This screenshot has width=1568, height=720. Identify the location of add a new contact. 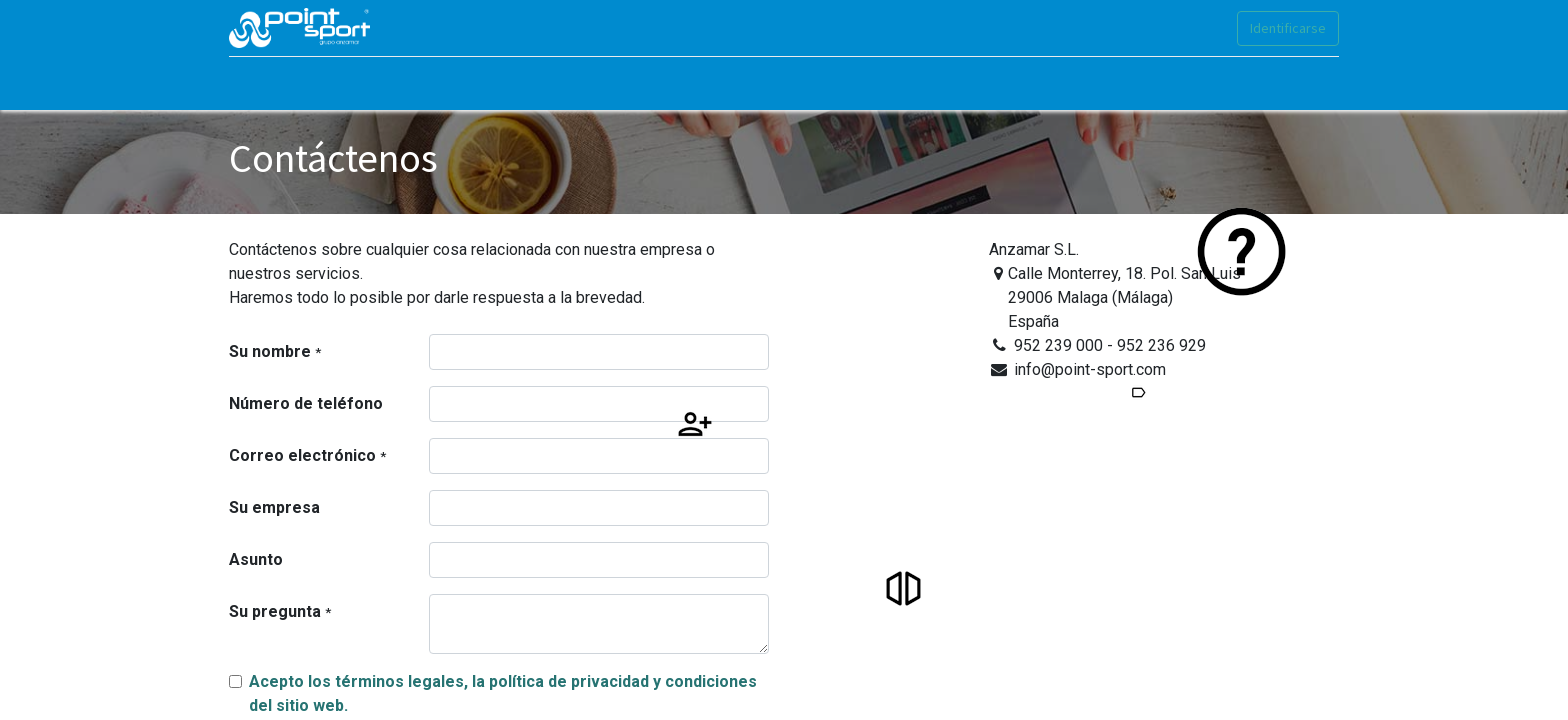
(695, 424).